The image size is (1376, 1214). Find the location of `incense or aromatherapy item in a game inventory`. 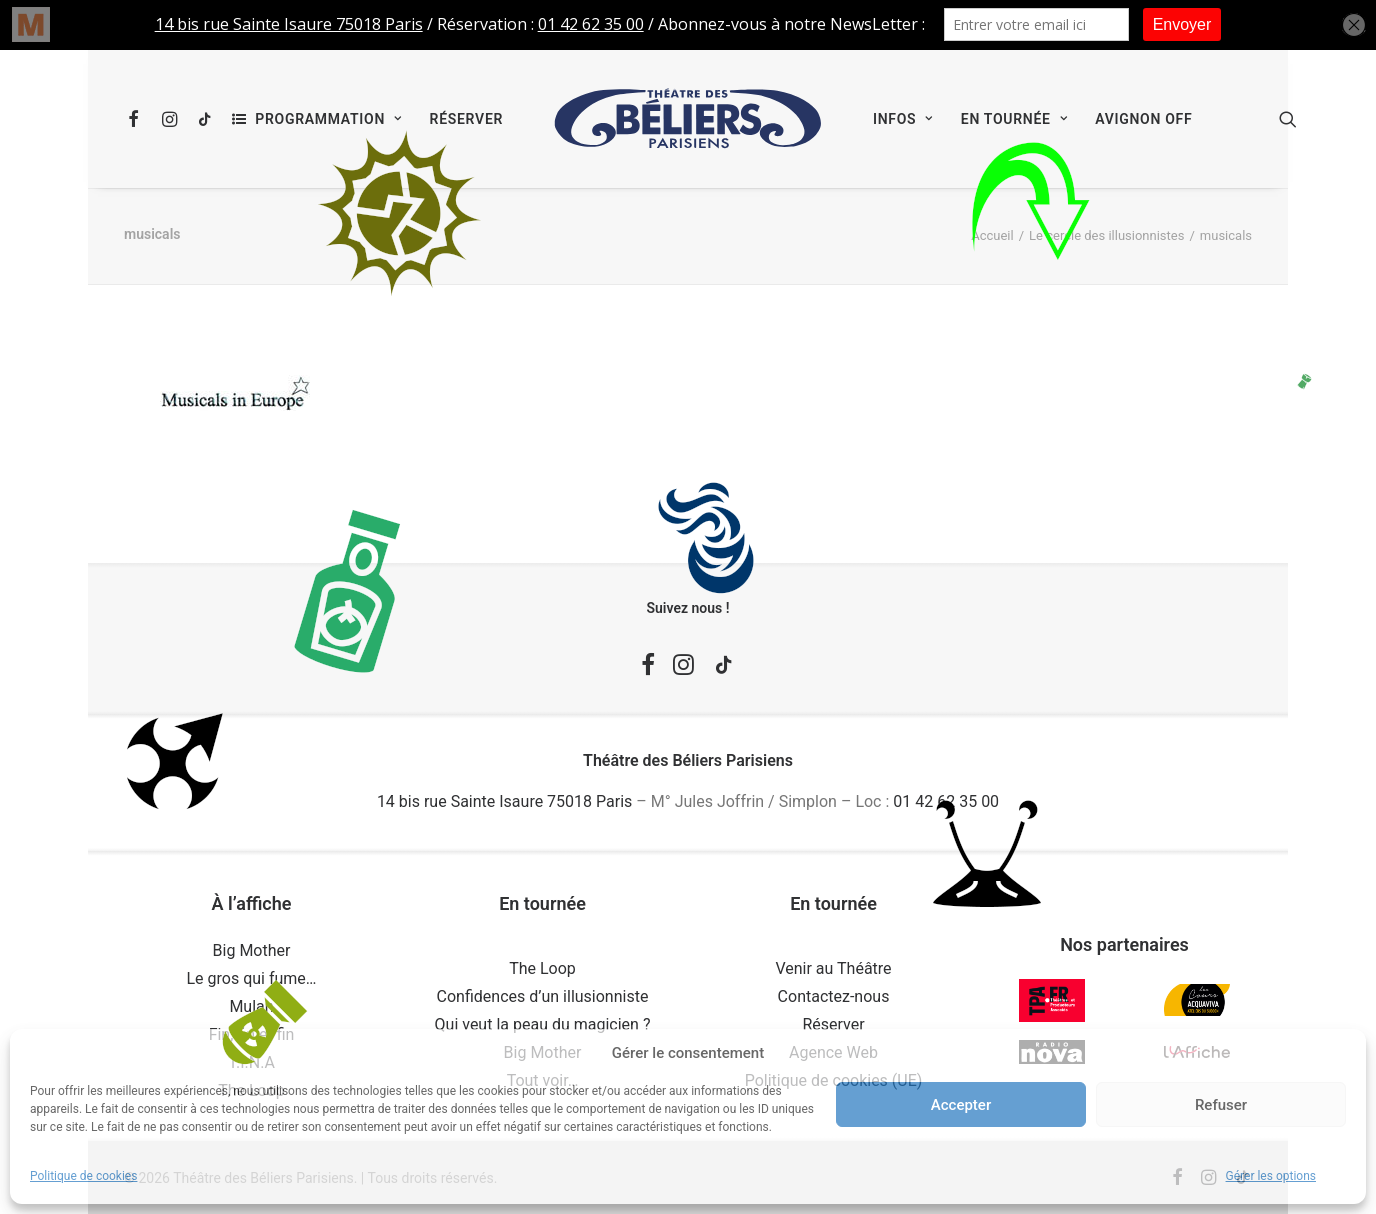

incense or aromatherapy item in a game inventory is located at coordinates (710, 538).